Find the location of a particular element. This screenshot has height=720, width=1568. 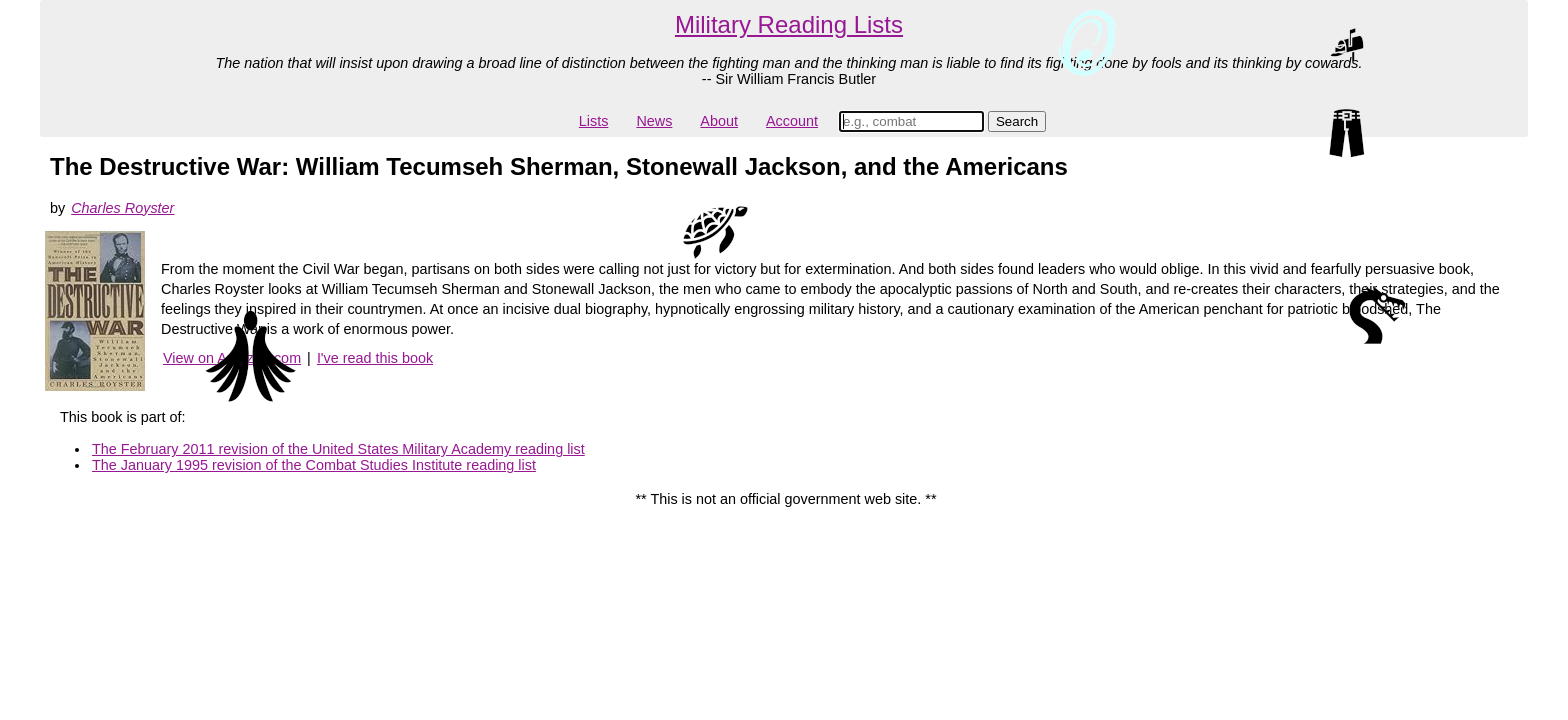

indicates marine wildlife or ocean conservation content is located at coordinates (715, 232).